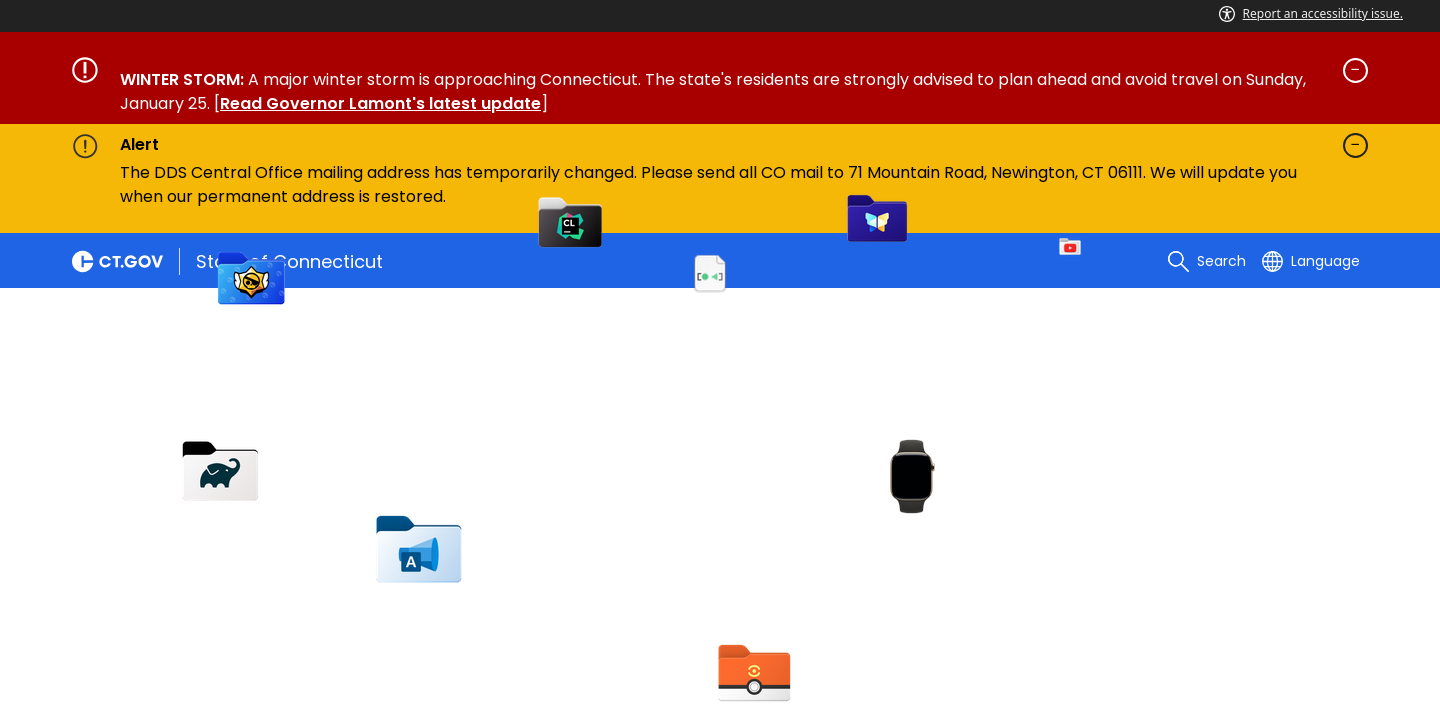 This screenshot has height=720, width=1440. What do you see at coordinates (418, 551) in the screenshot?
I see `open microsoft advertising files folder` at bounding box center [418, 551].